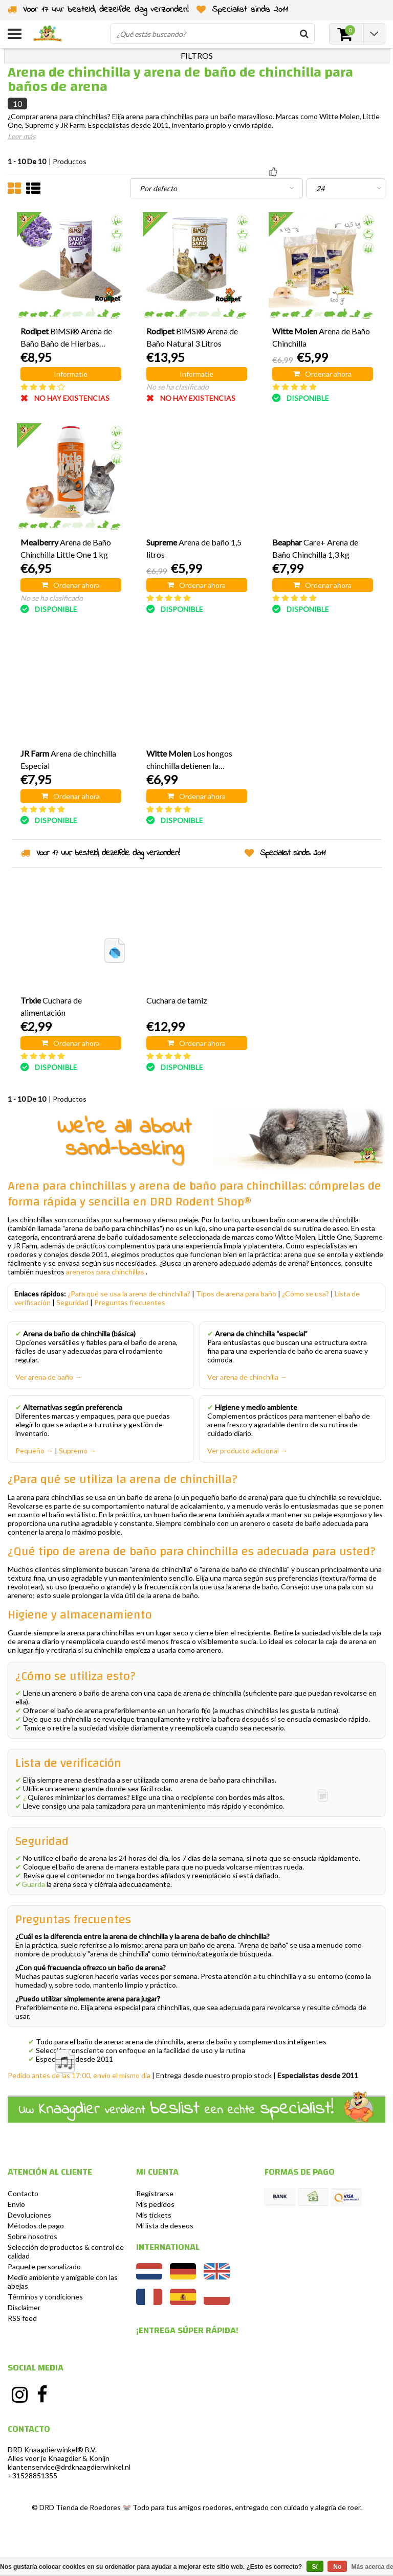  Describe the element at coordinates (323, 1795) in the screenshot. I see `a plain text file` at that location.